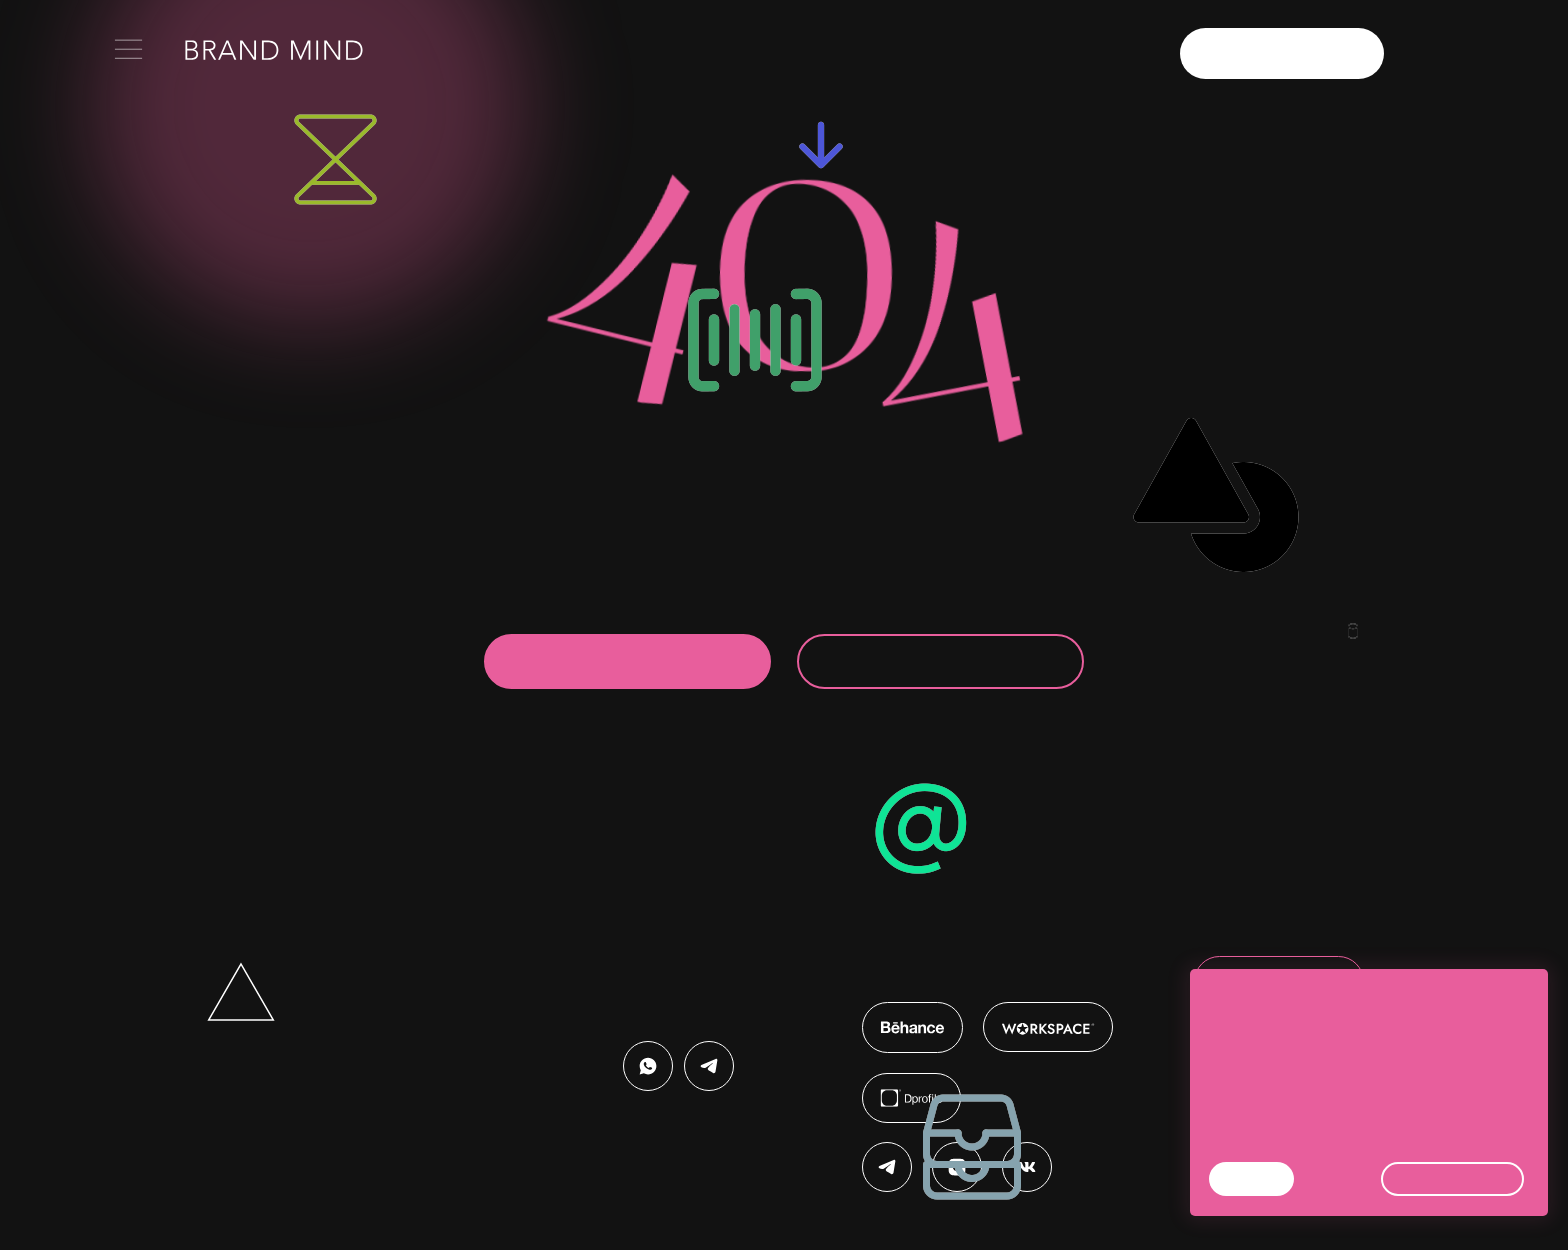  Describe the element at coordinates (921, 829) in the screenshot. I see `compose a new email` at that location.